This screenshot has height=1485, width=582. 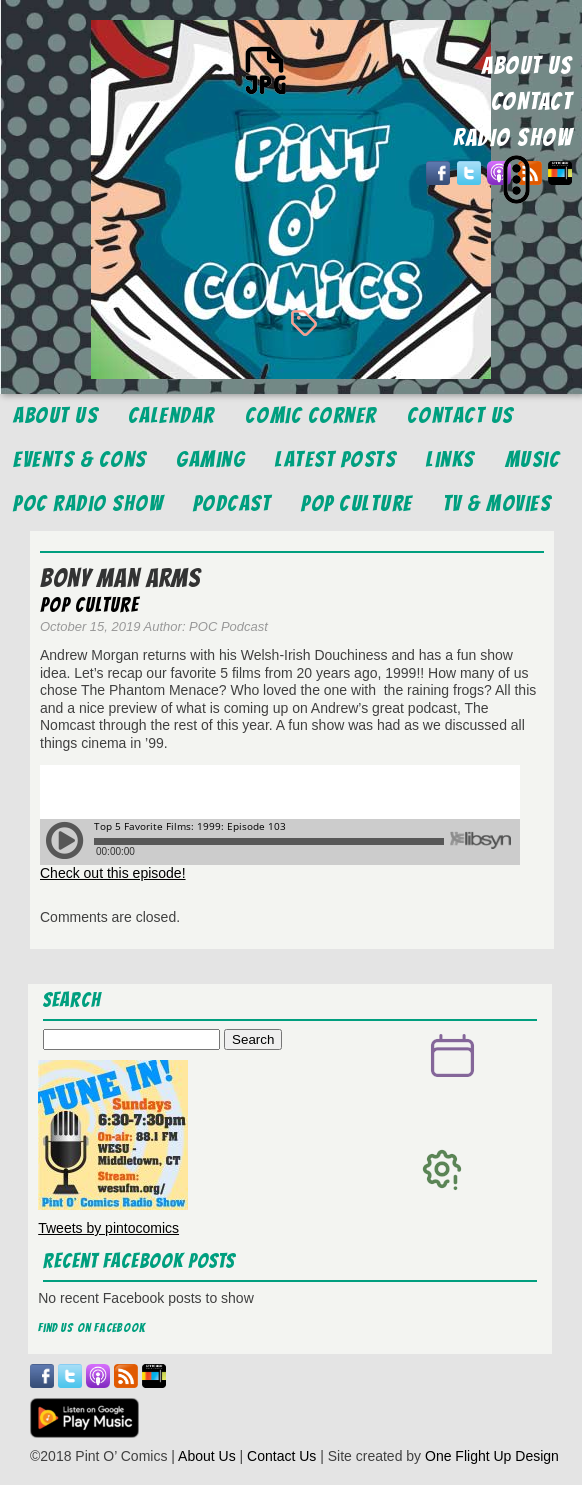 I want to click on add or manage tags for an item, so click(x=304, y=323).